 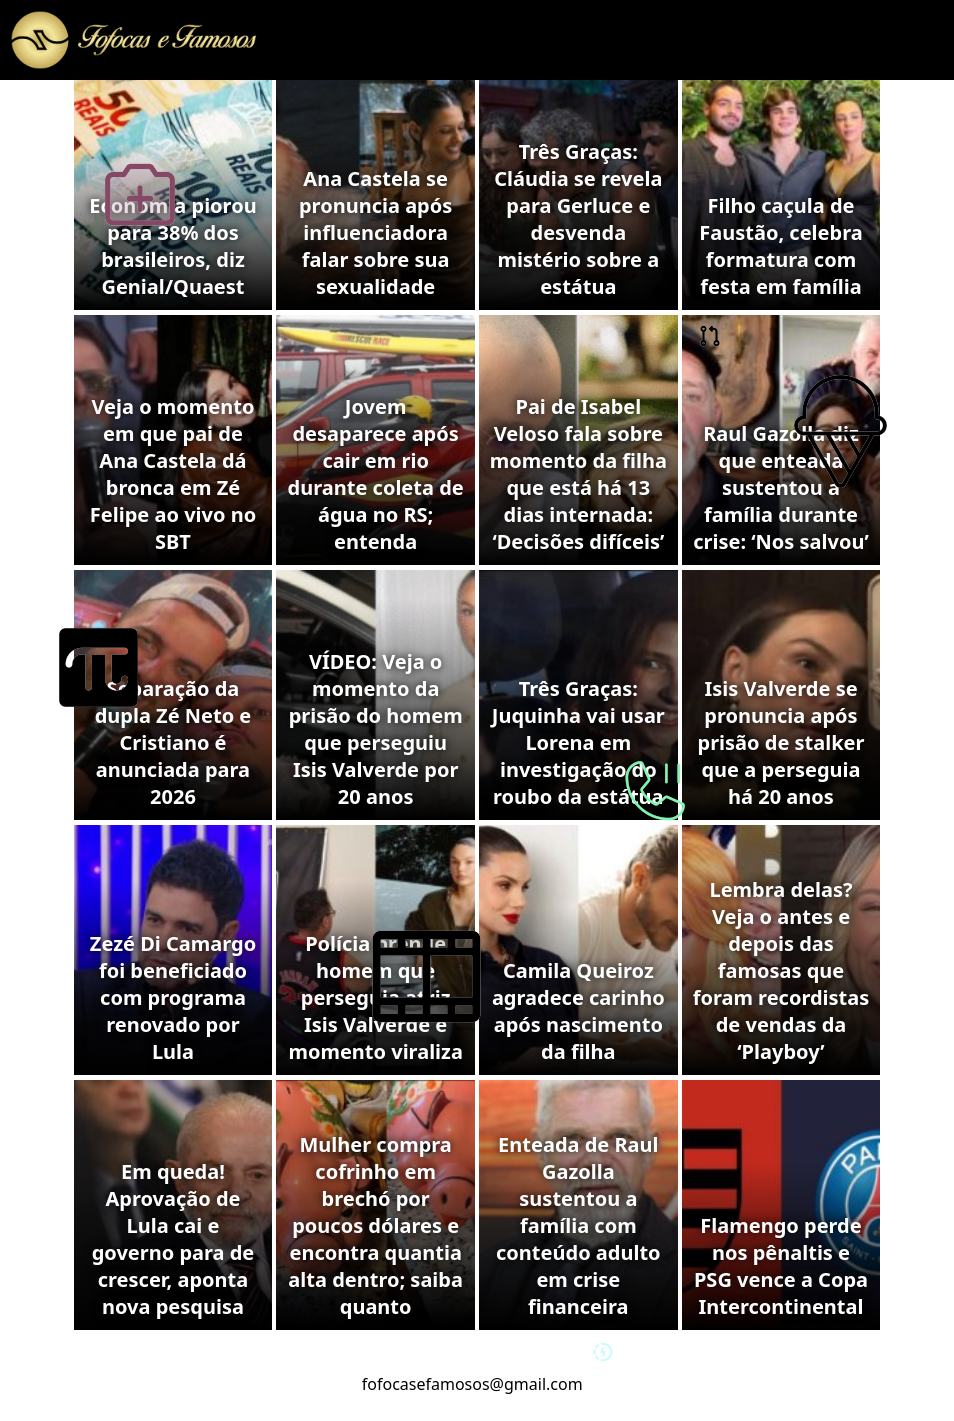 I want to click on put current call on hold, so click(x=656, y=789).